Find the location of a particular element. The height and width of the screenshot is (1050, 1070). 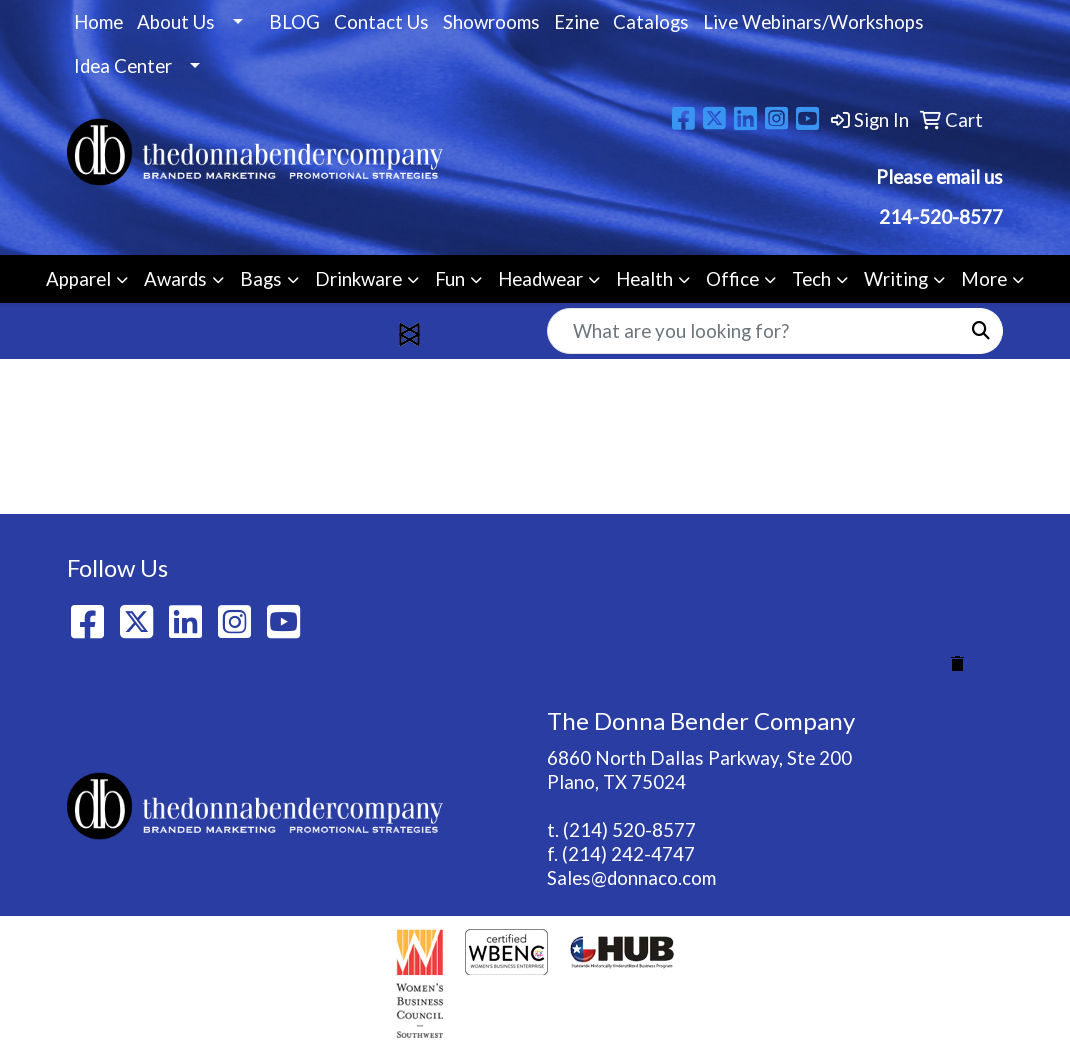

delete selected item is located at coordinates (957, 663).